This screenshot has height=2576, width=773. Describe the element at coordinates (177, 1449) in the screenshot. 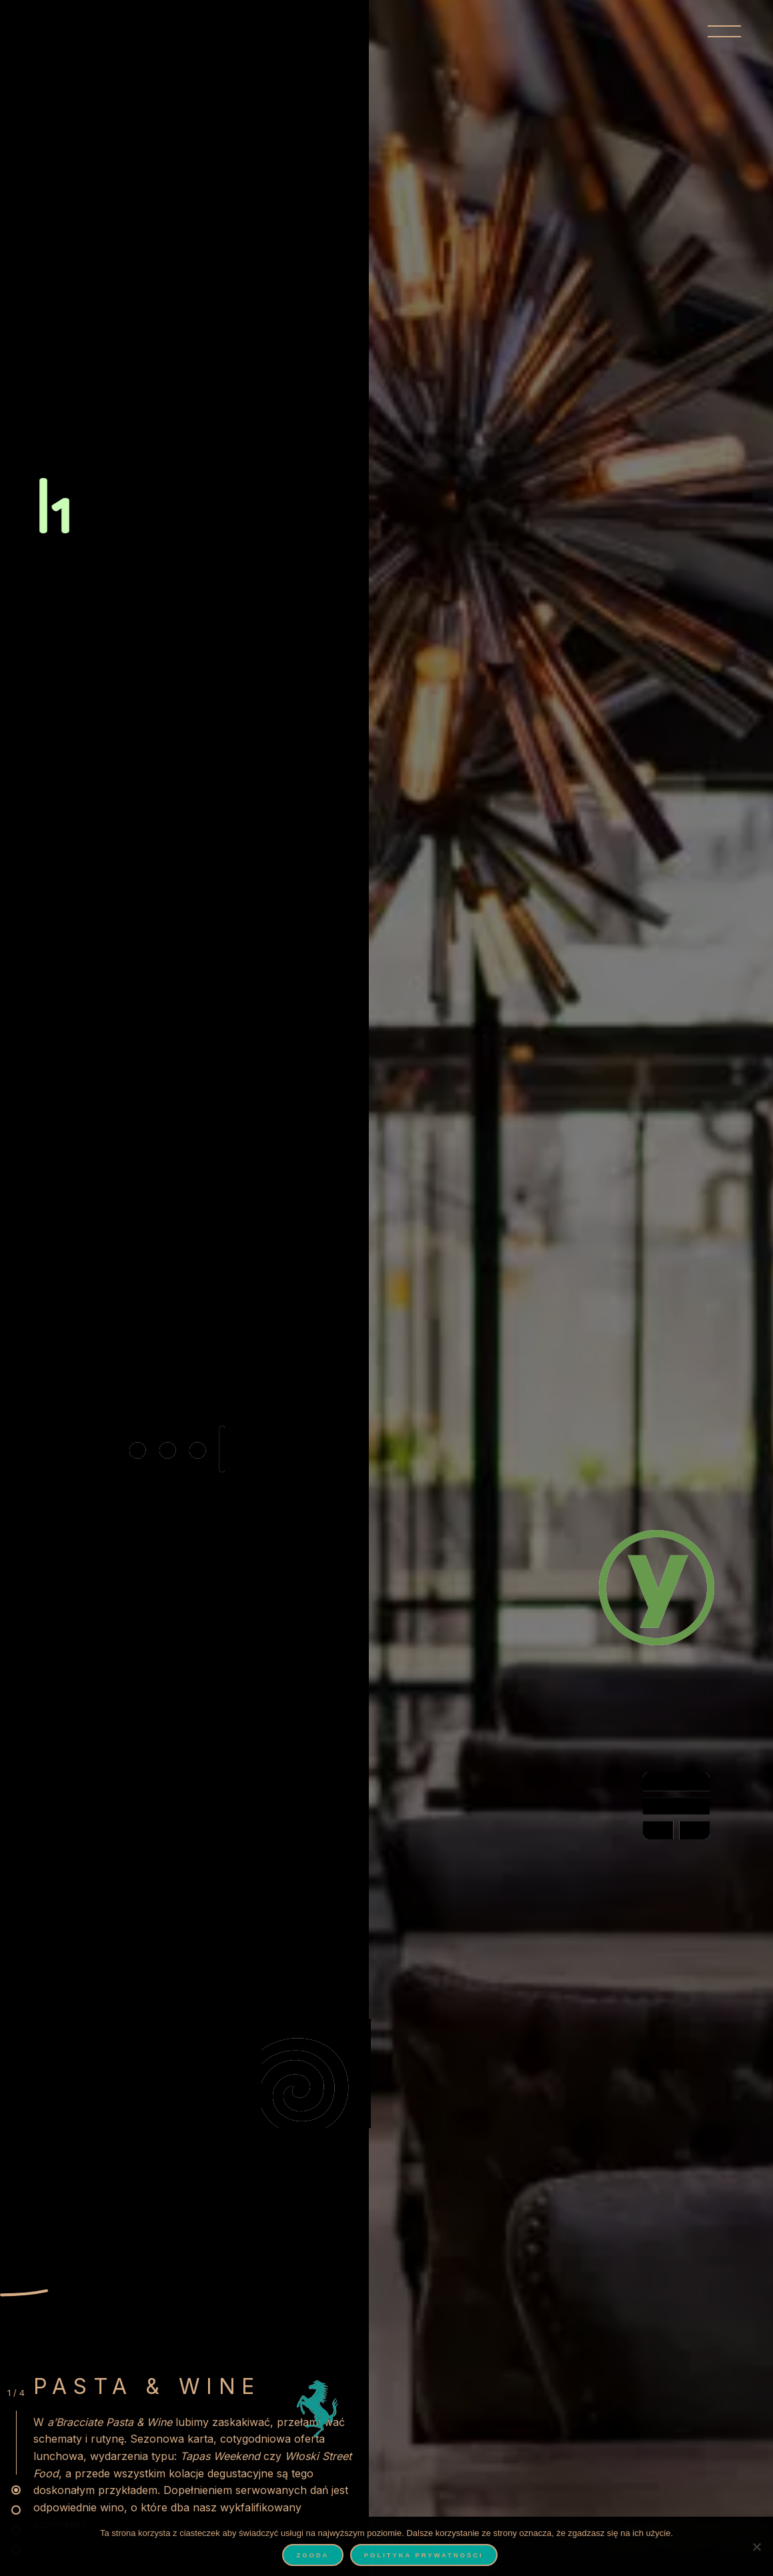

I see `open lastpass password manager` at that location.